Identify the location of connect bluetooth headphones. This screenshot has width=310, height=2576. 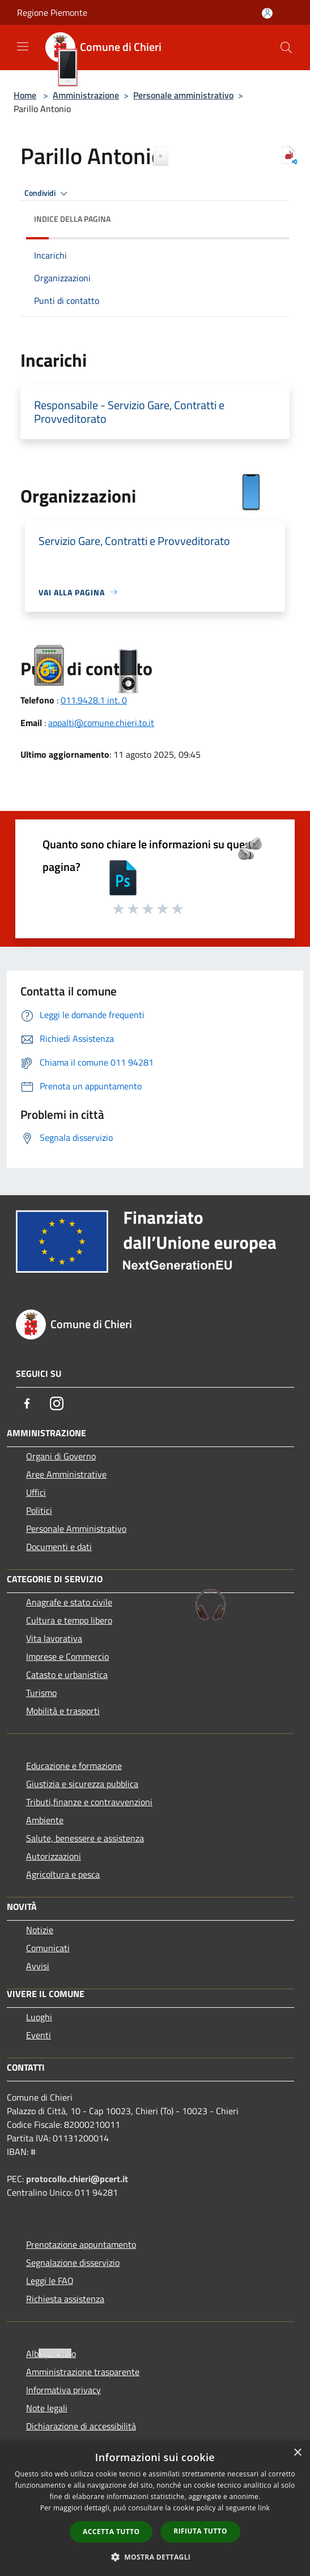
(210, 1605).